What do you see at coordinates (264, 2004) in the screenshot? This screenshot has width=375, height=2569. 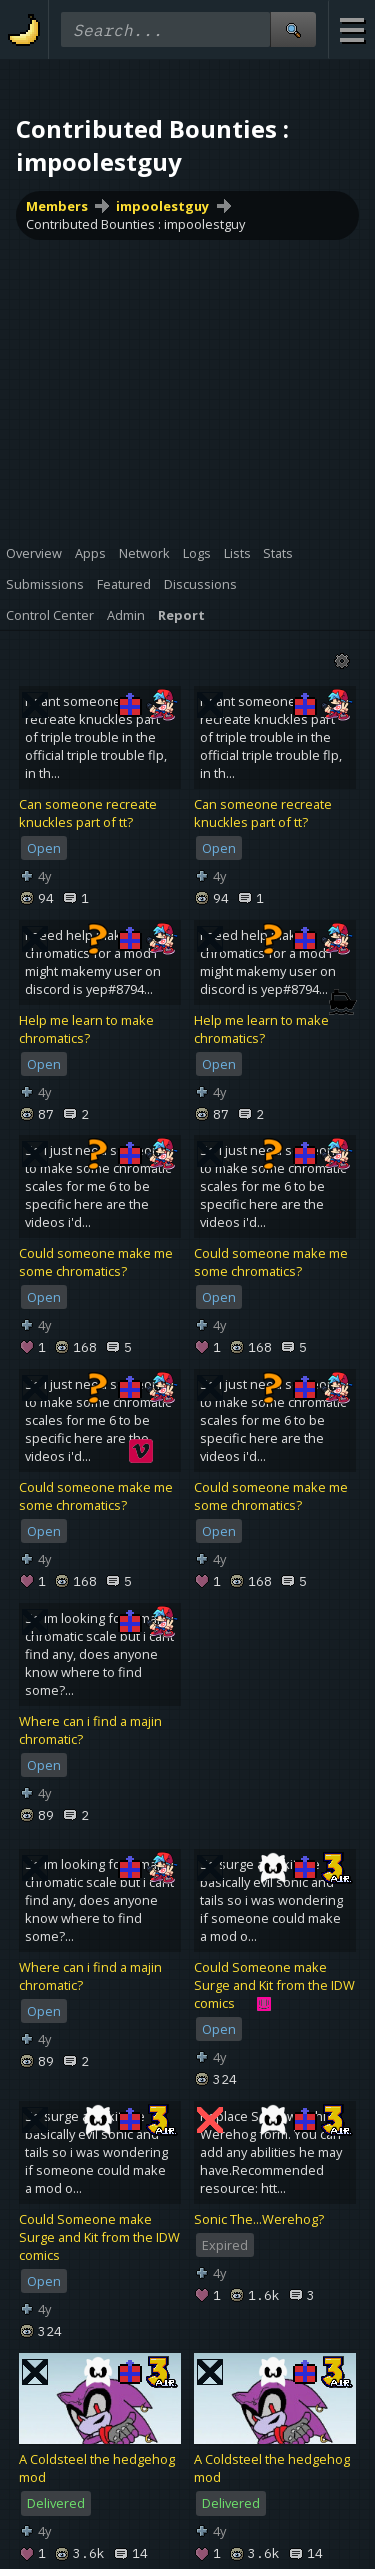 I see `open Intercom chat support` at bounding box center [264, 2004].